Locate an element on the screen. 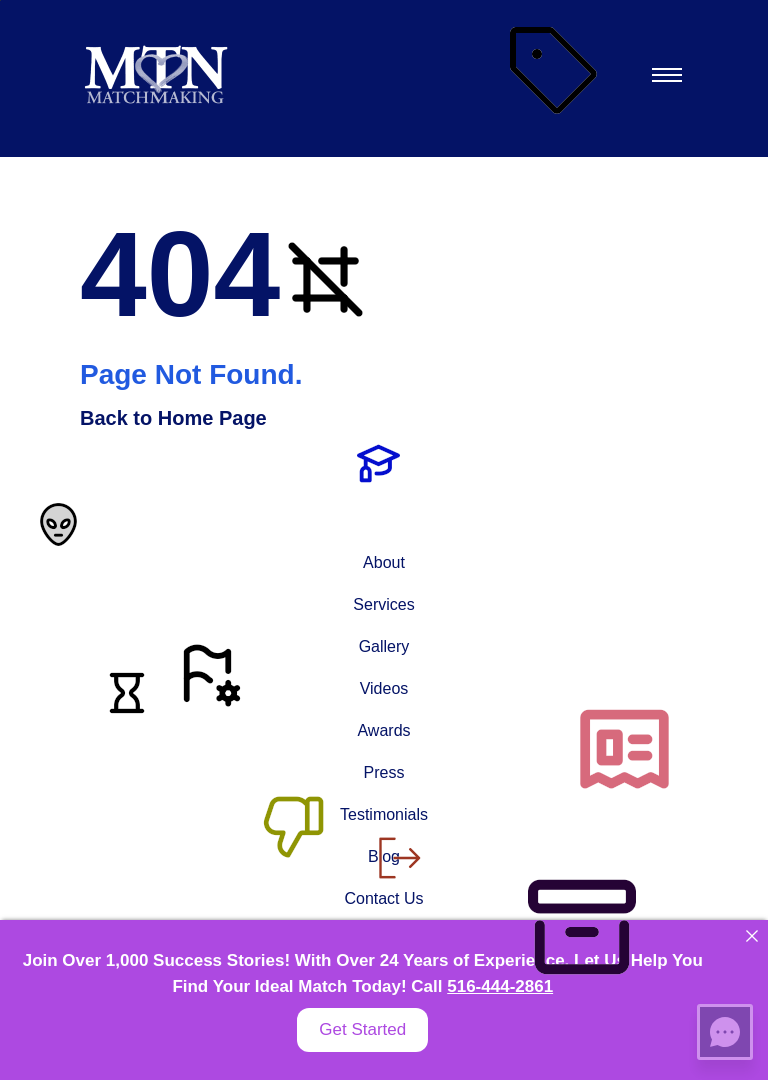 This screenshot has height=1080, width=768. configure flag or milestone settings is located at coordinates (207, 672).